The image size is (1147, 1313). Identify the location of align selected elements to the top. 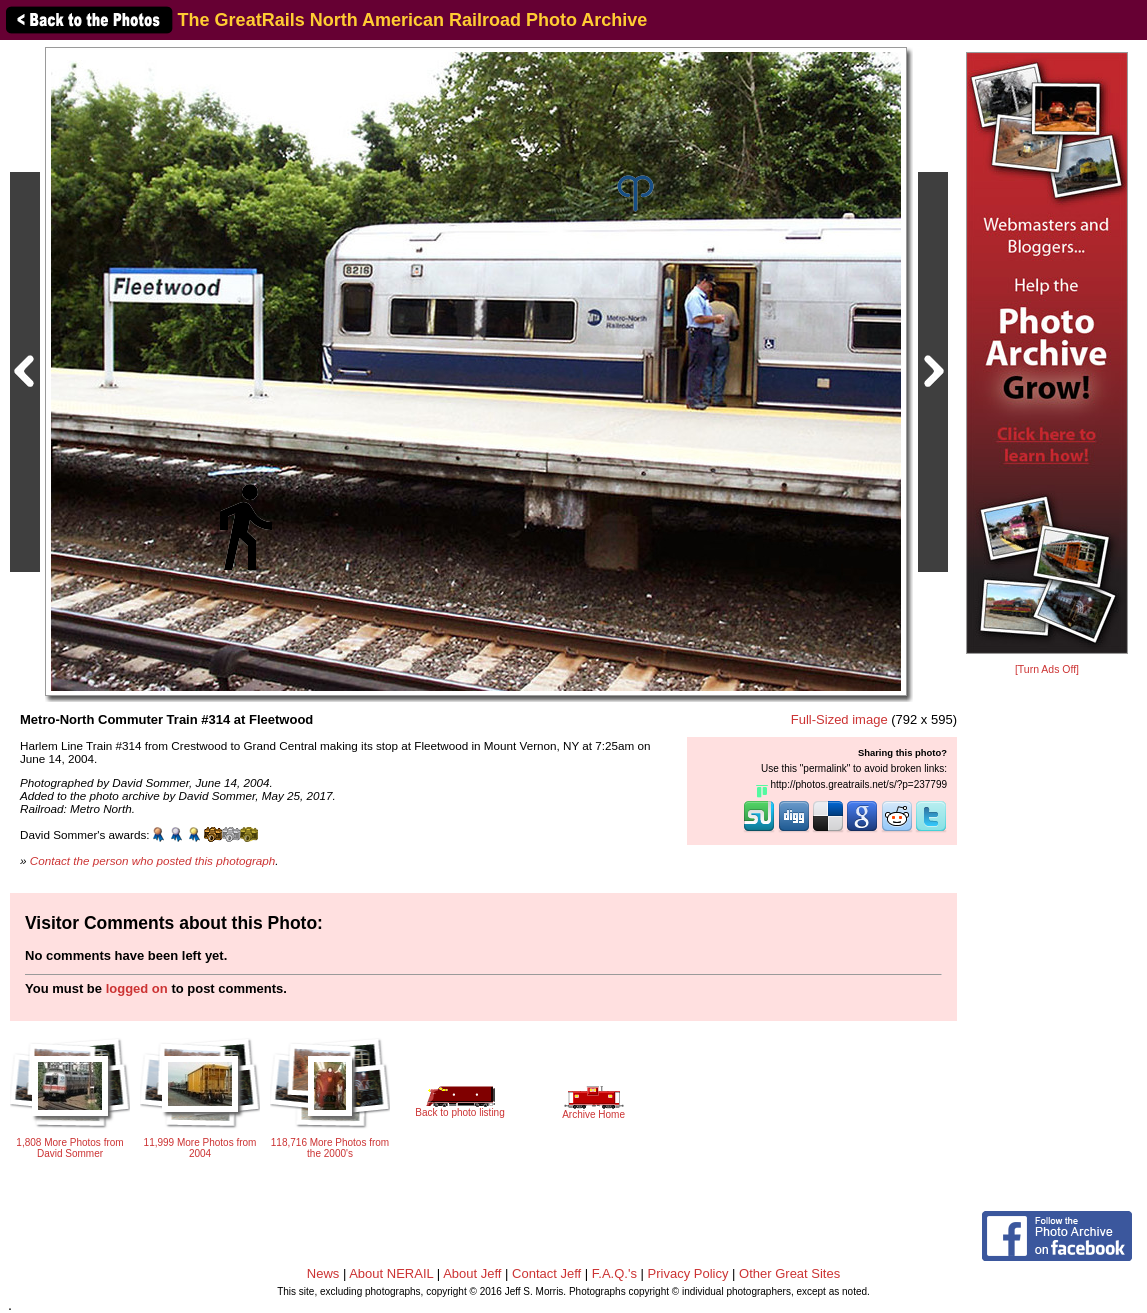
(762, 791).